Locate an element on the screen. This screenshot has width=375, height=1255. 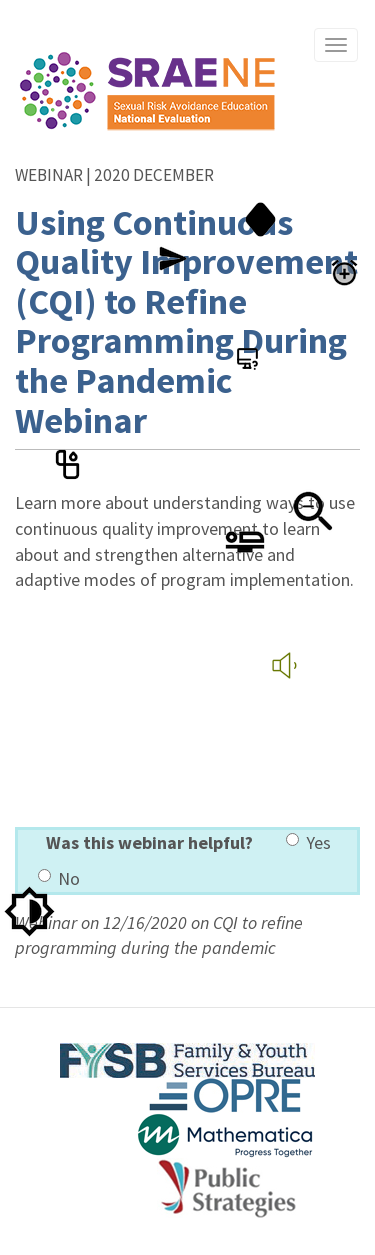
get help or support for your desktop device is located at coordinates (247, 358).